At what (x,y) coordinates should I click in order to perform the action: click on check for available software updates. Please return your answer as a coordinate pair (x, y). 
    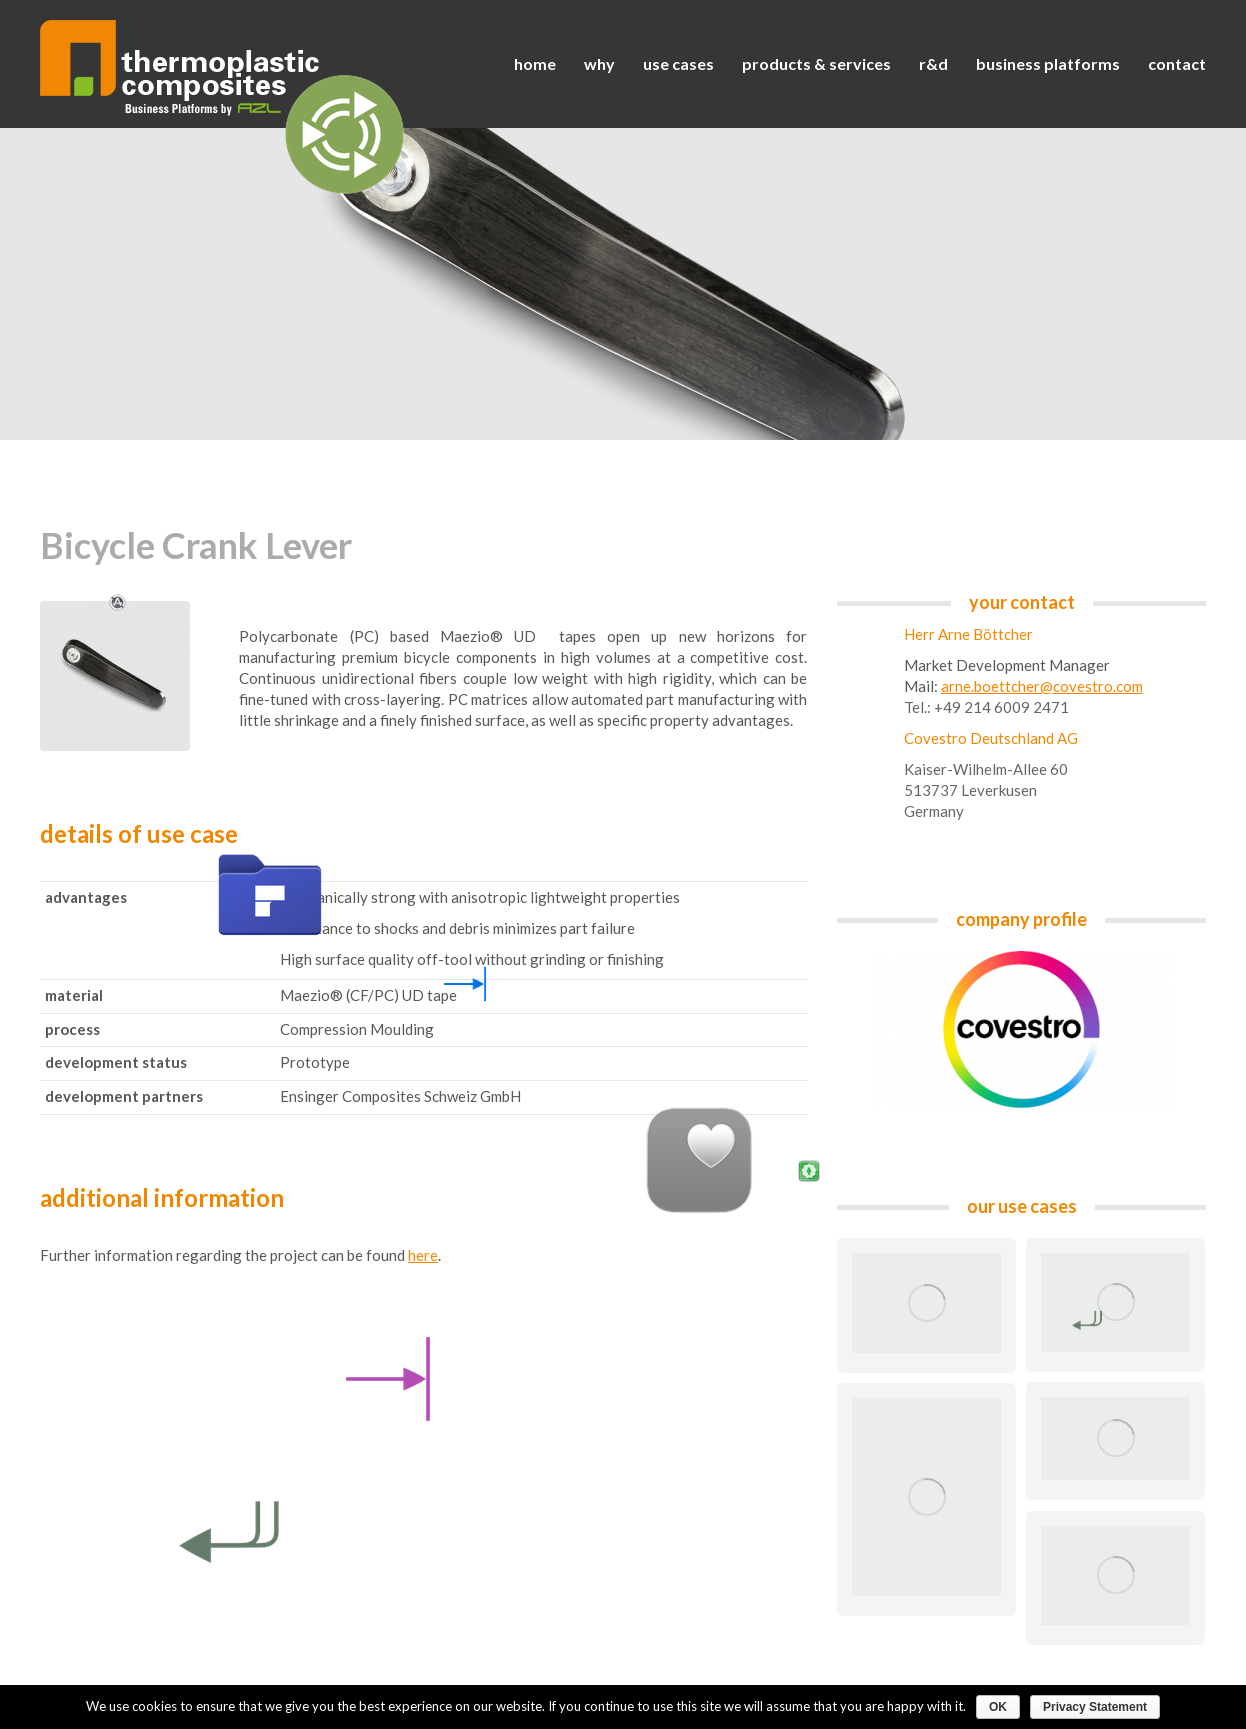
    Looking at the image, I should click on (117, 602).